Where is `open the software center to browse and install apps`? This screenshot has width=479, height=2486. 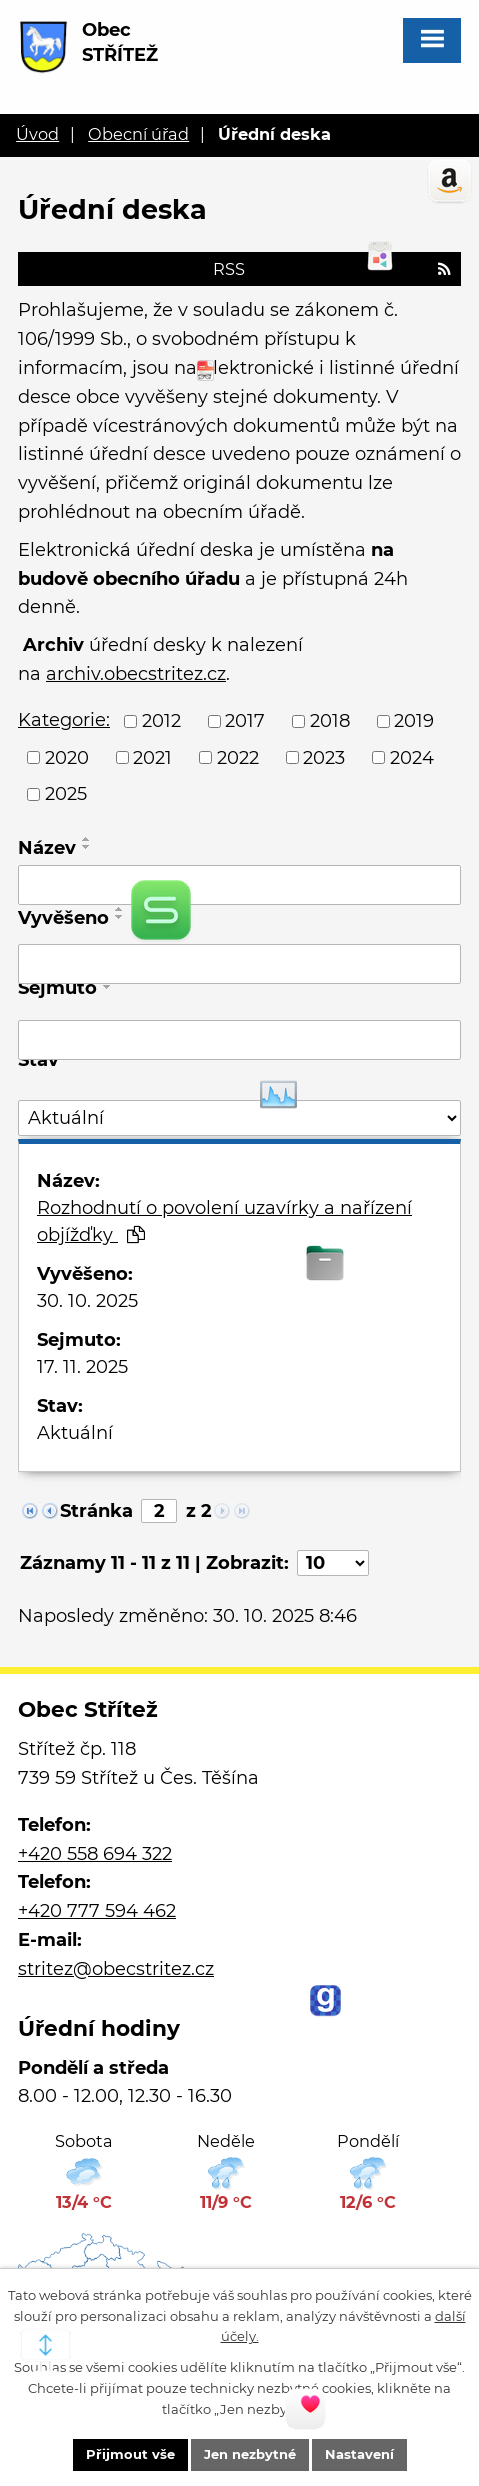
open the software center to browse and install apps is located at coordinates (380, 256).